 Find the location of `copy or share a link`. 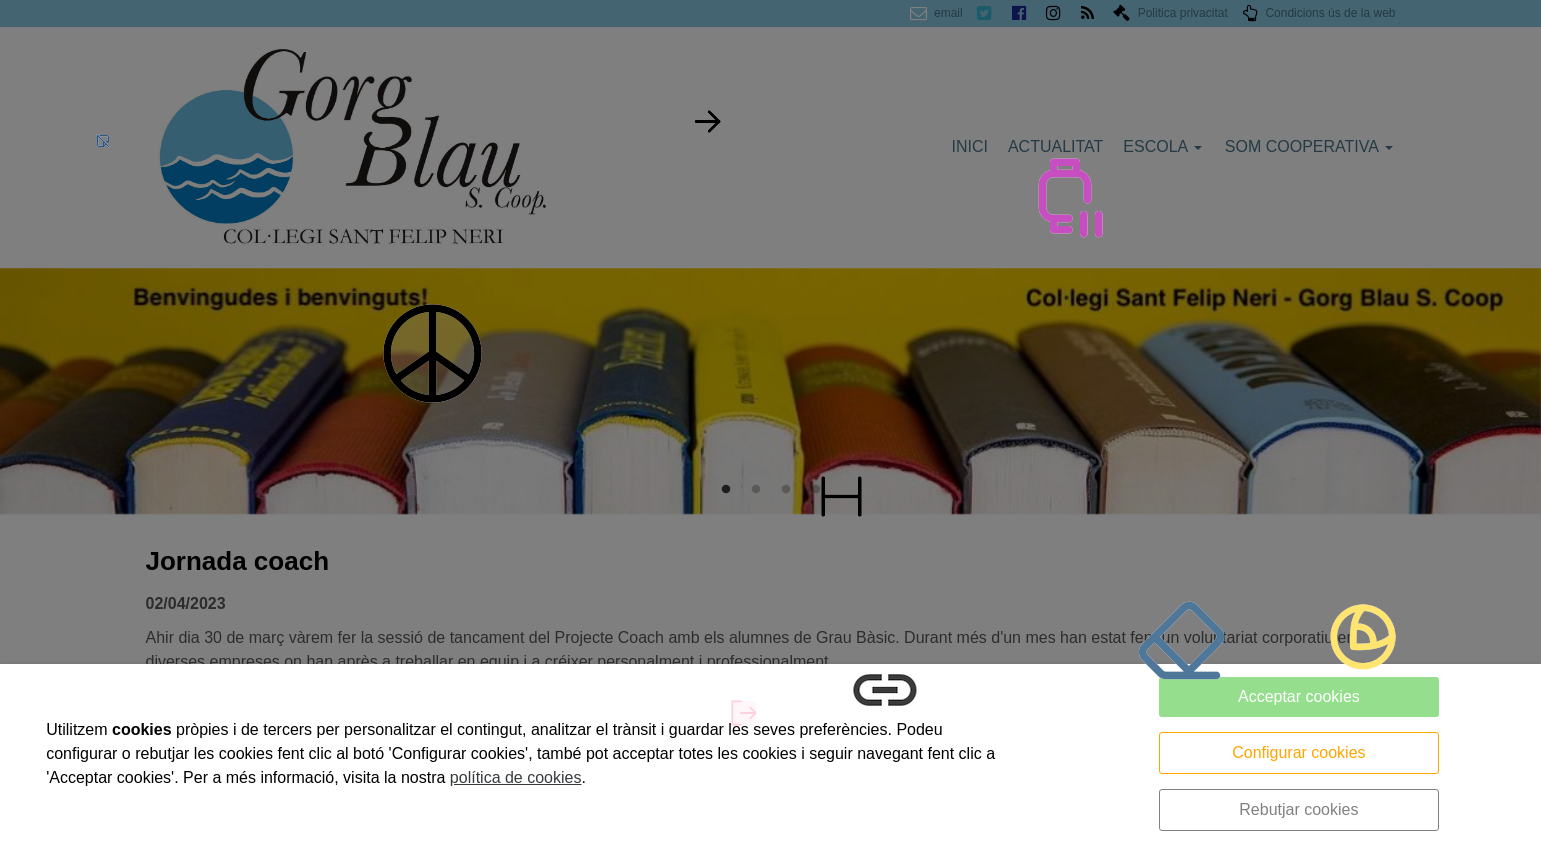

copy or share a link is located at coordinates (885, 690).